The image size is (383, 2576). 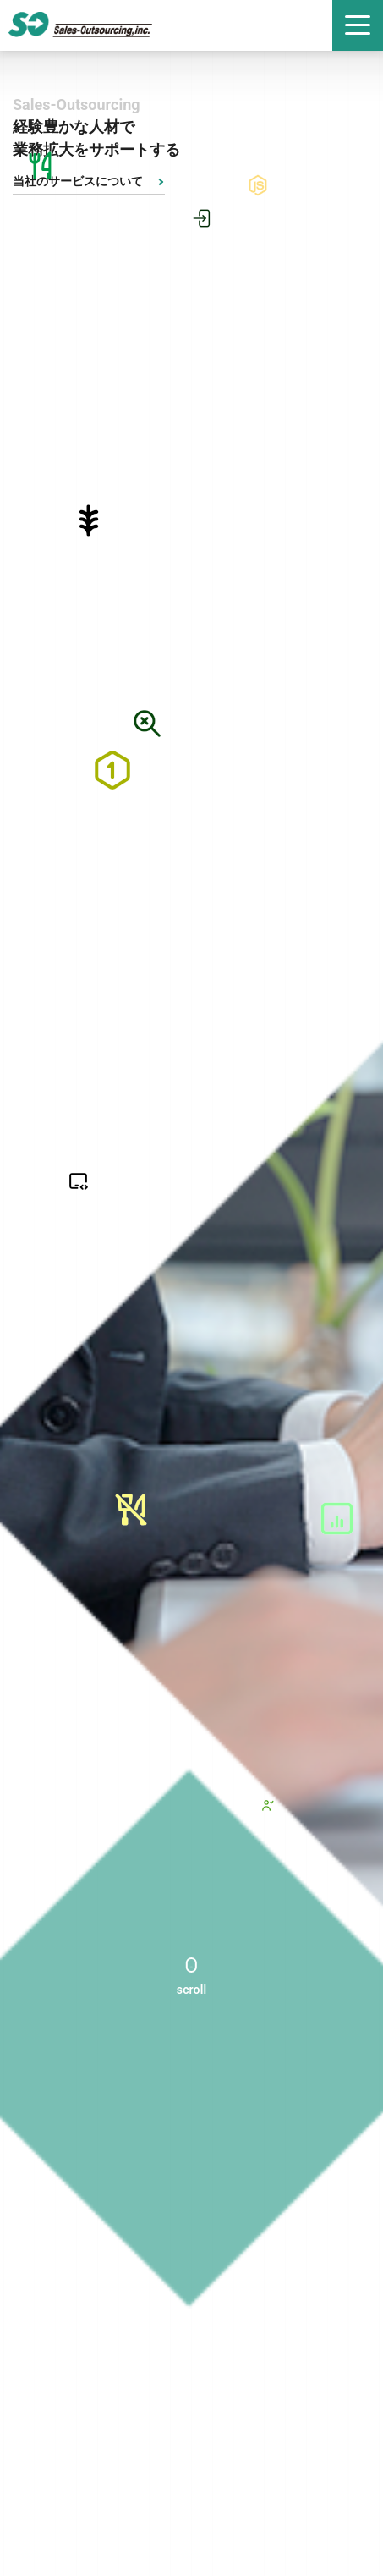 I want to click on access restaurant or dining options, so click(x=40, y=165).